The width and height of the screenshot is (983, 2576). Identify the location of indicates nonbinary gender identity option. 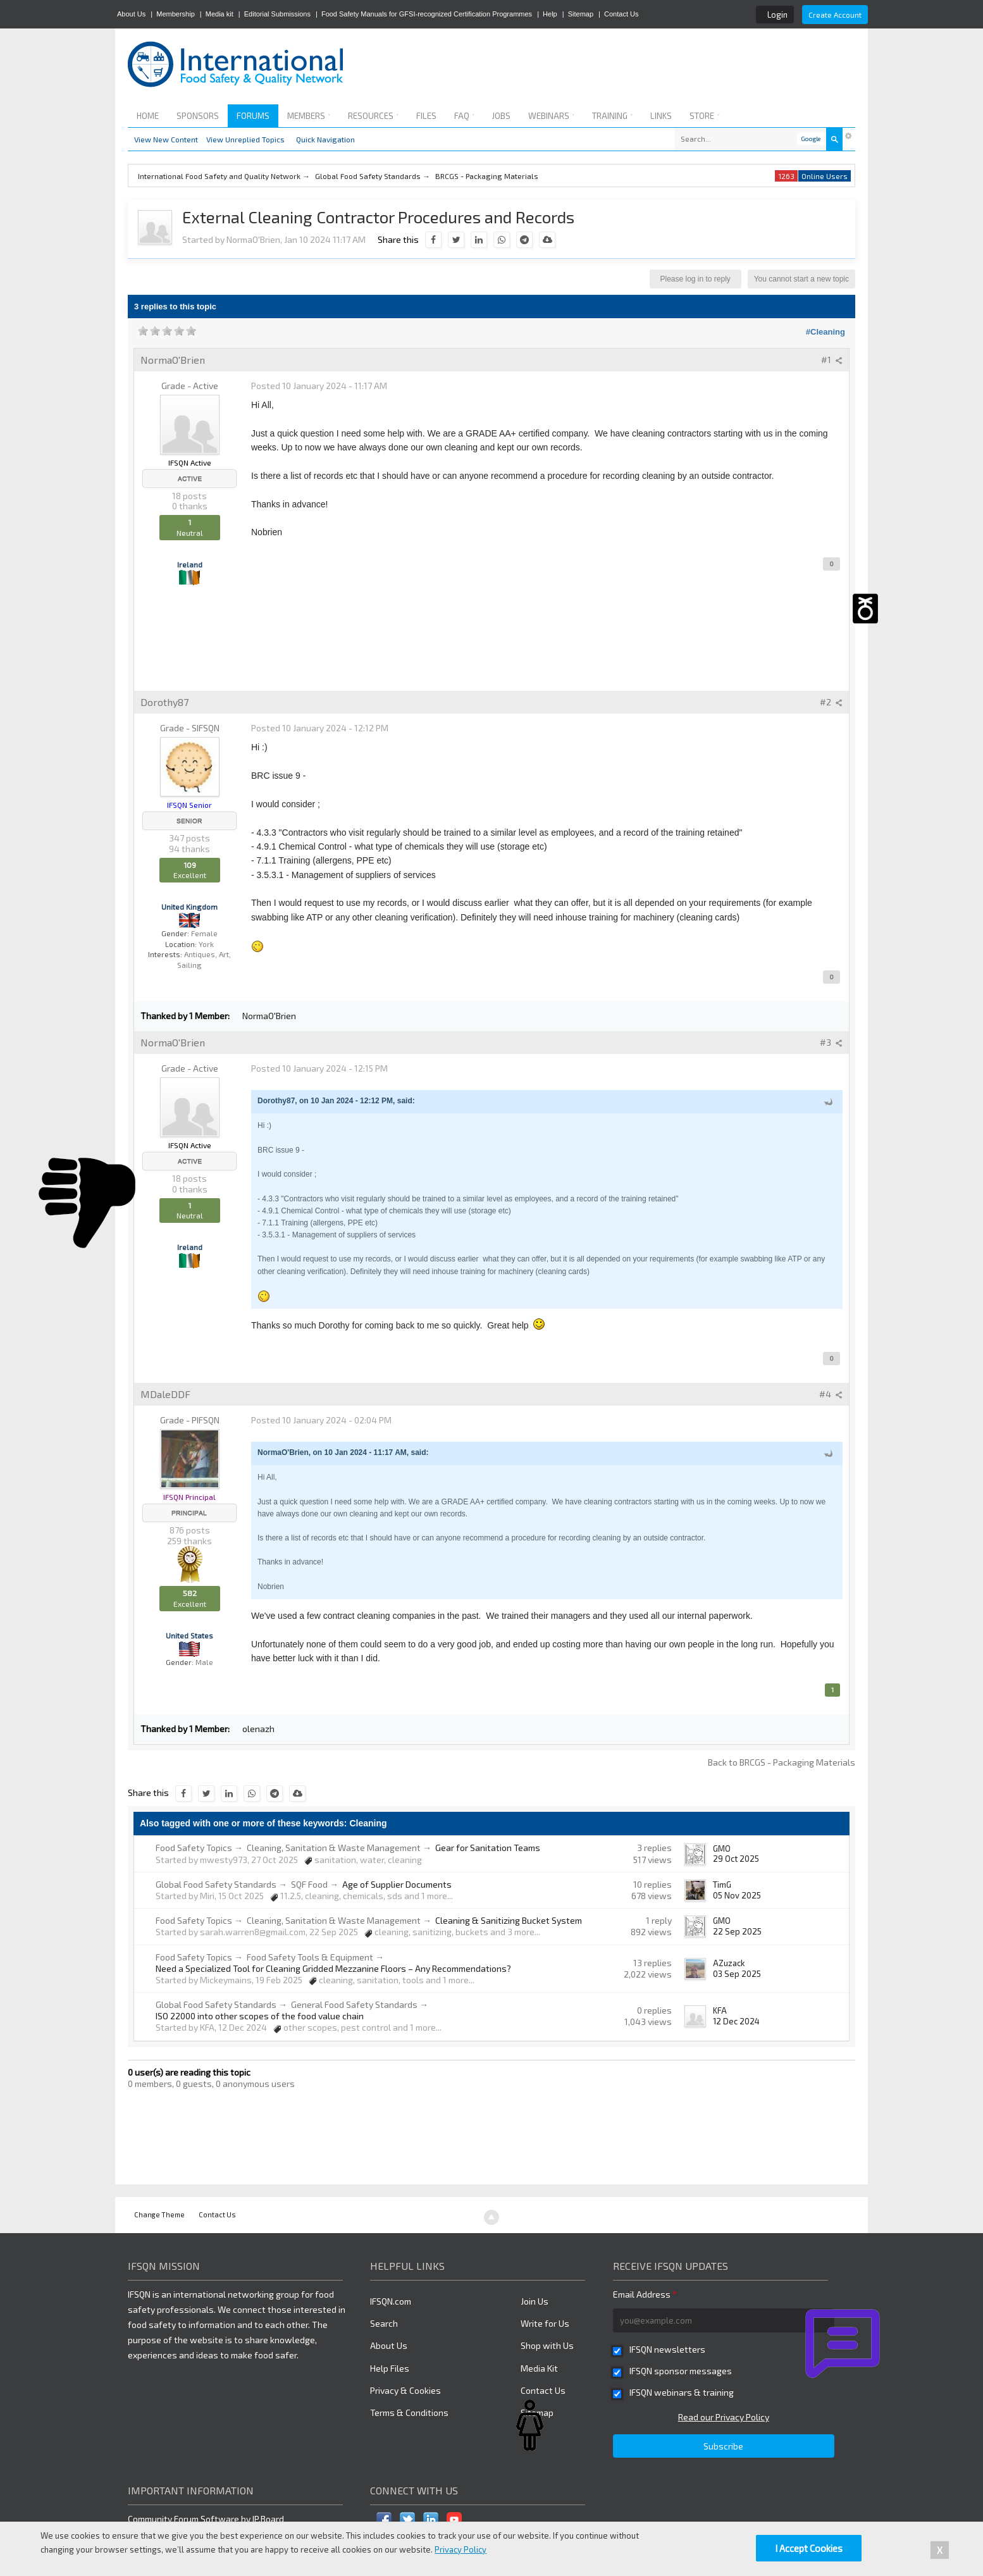
(865, 609).